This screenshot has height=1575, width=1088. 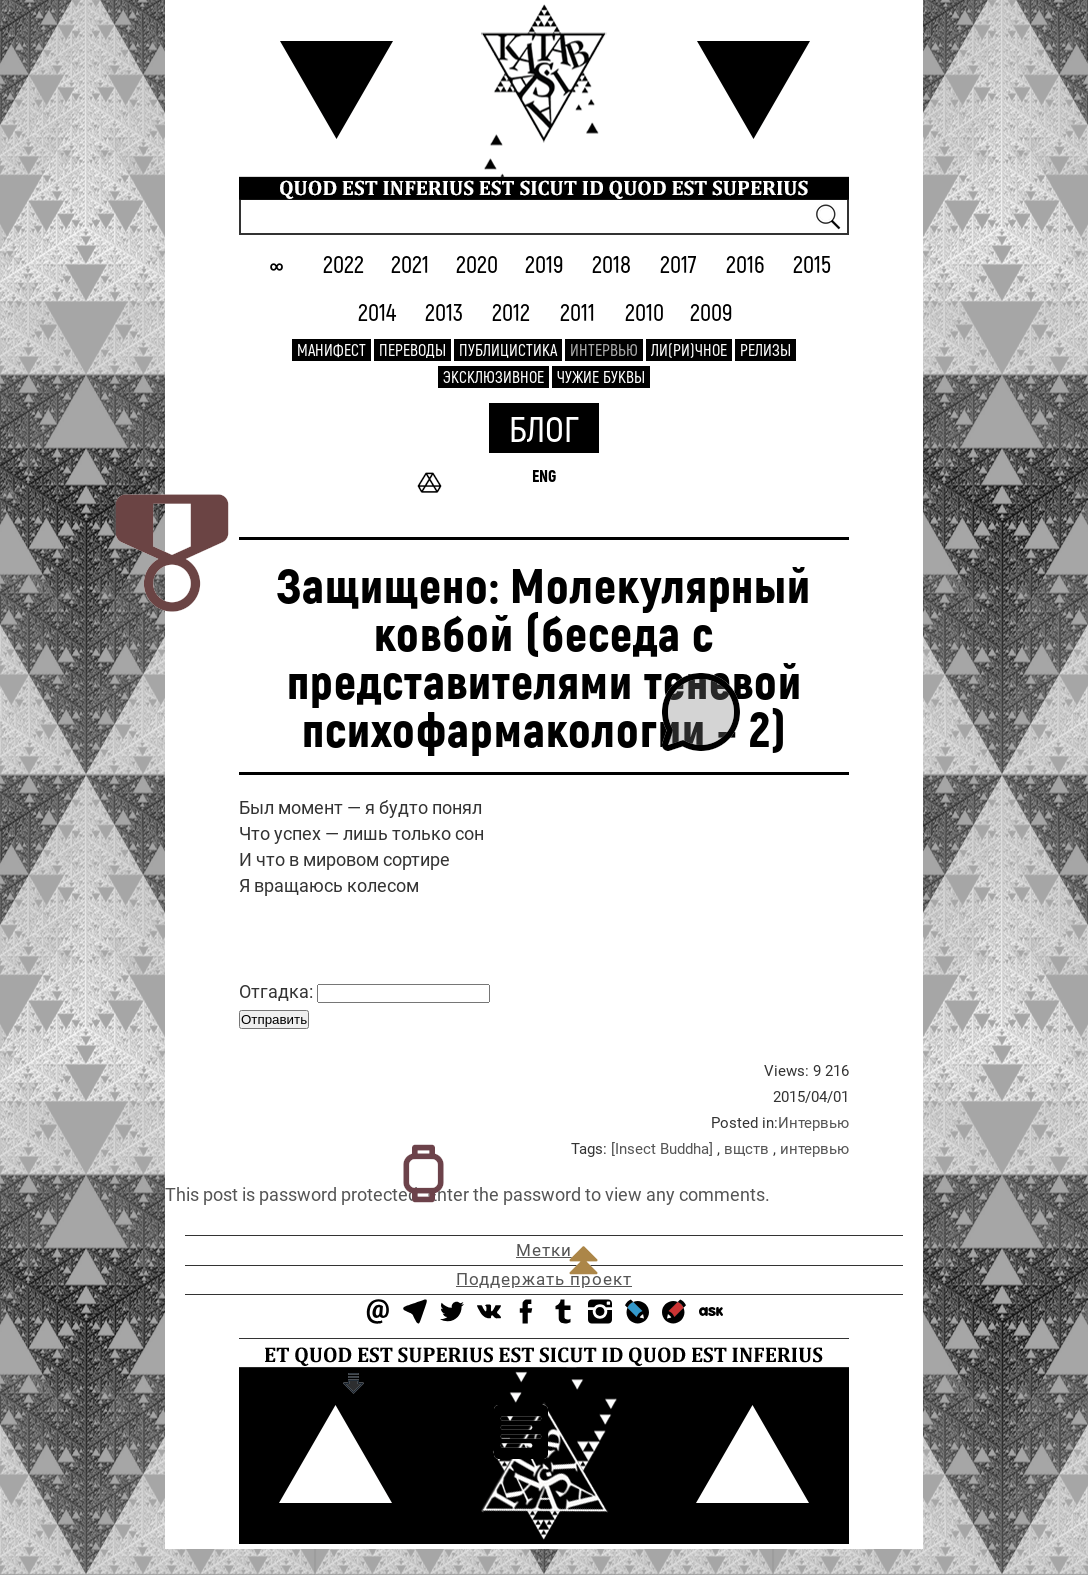 I want to click on align text to the left, so click(x=521, y=1432).